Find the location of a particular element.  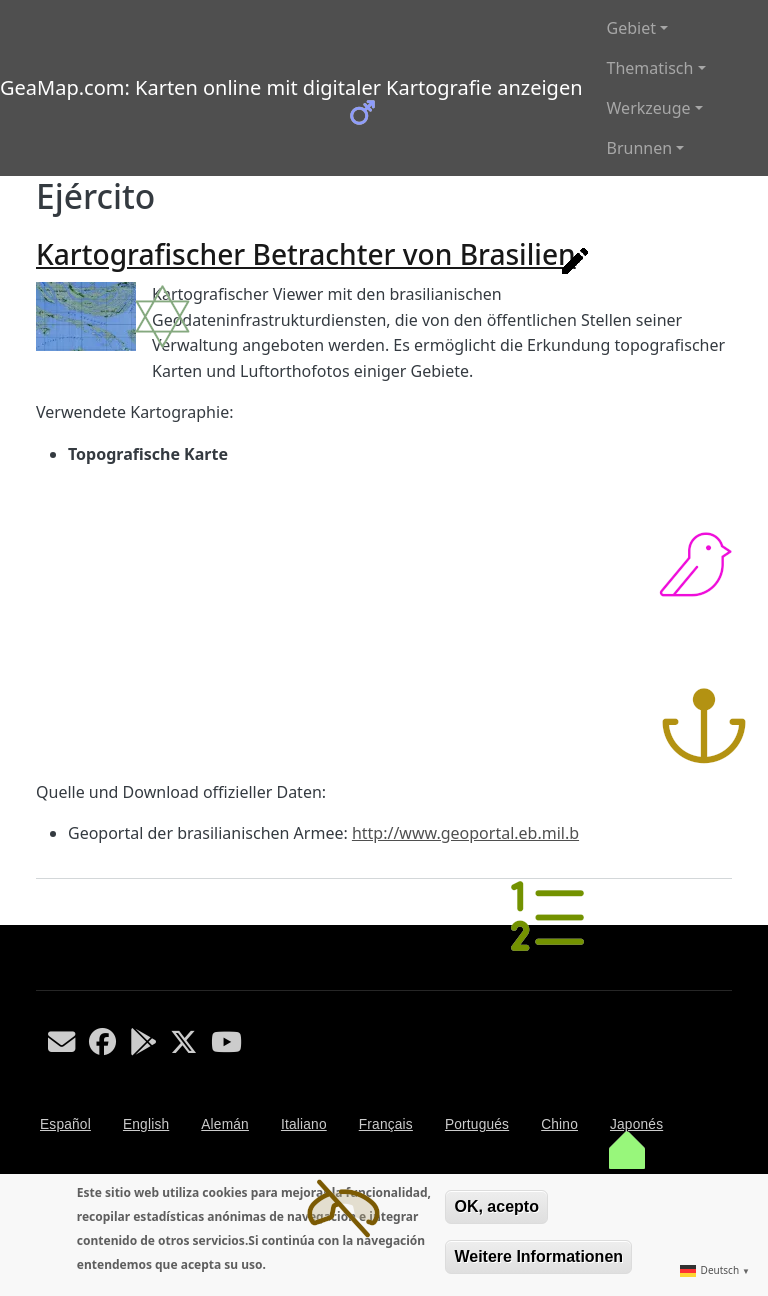

edit content or settings is located at coordinates (575, 261).